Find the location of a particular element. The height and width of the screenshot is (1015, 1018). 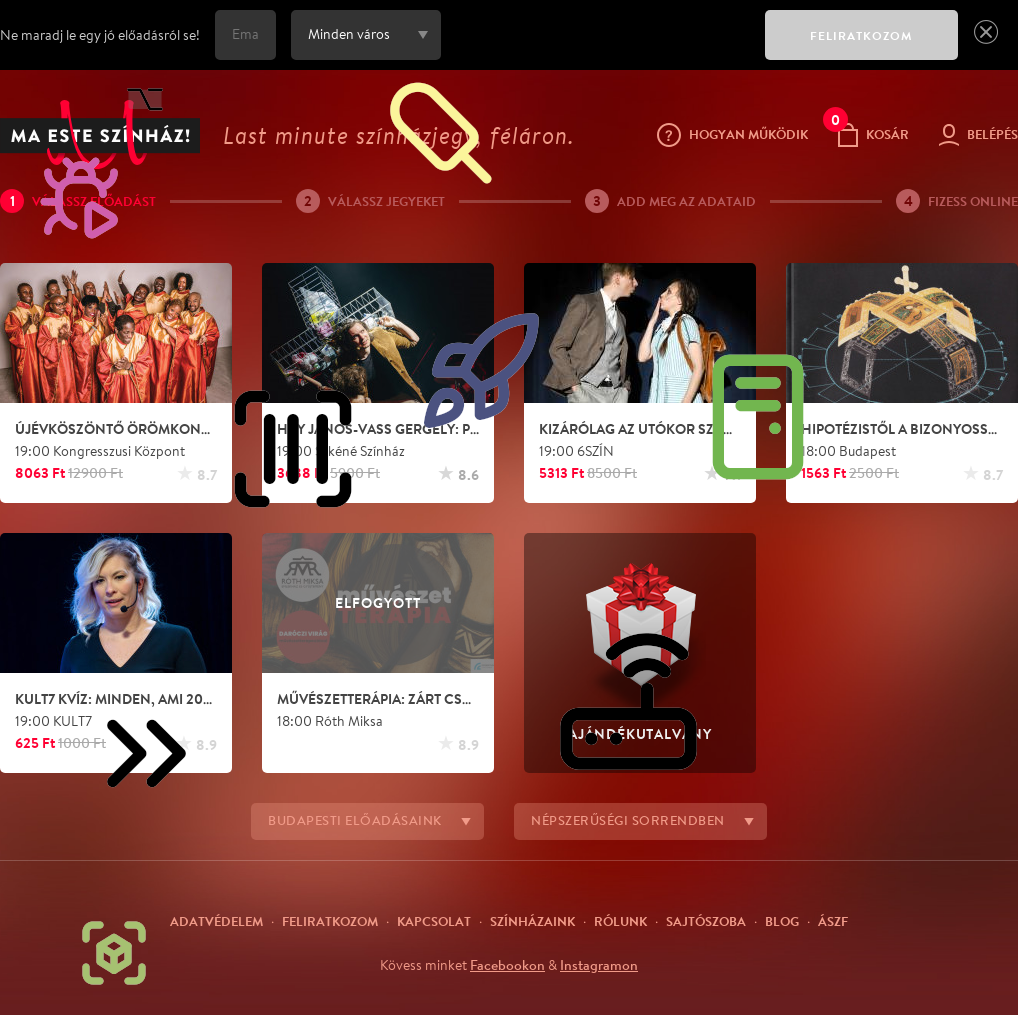

access network or router settings is located at coordinates (628, 701).